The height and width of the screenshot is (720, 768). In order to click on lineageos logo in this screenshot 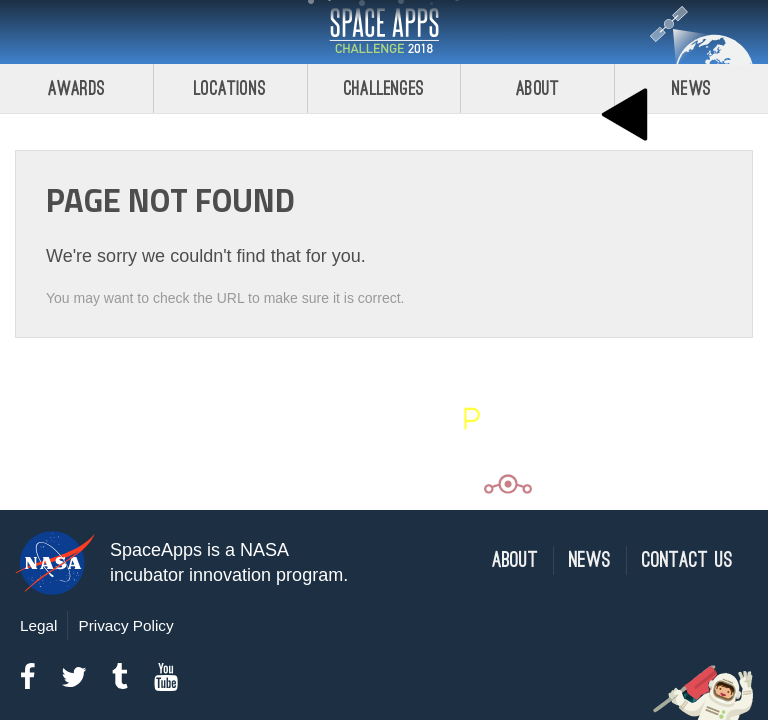, I will do `click(508, 484)`.